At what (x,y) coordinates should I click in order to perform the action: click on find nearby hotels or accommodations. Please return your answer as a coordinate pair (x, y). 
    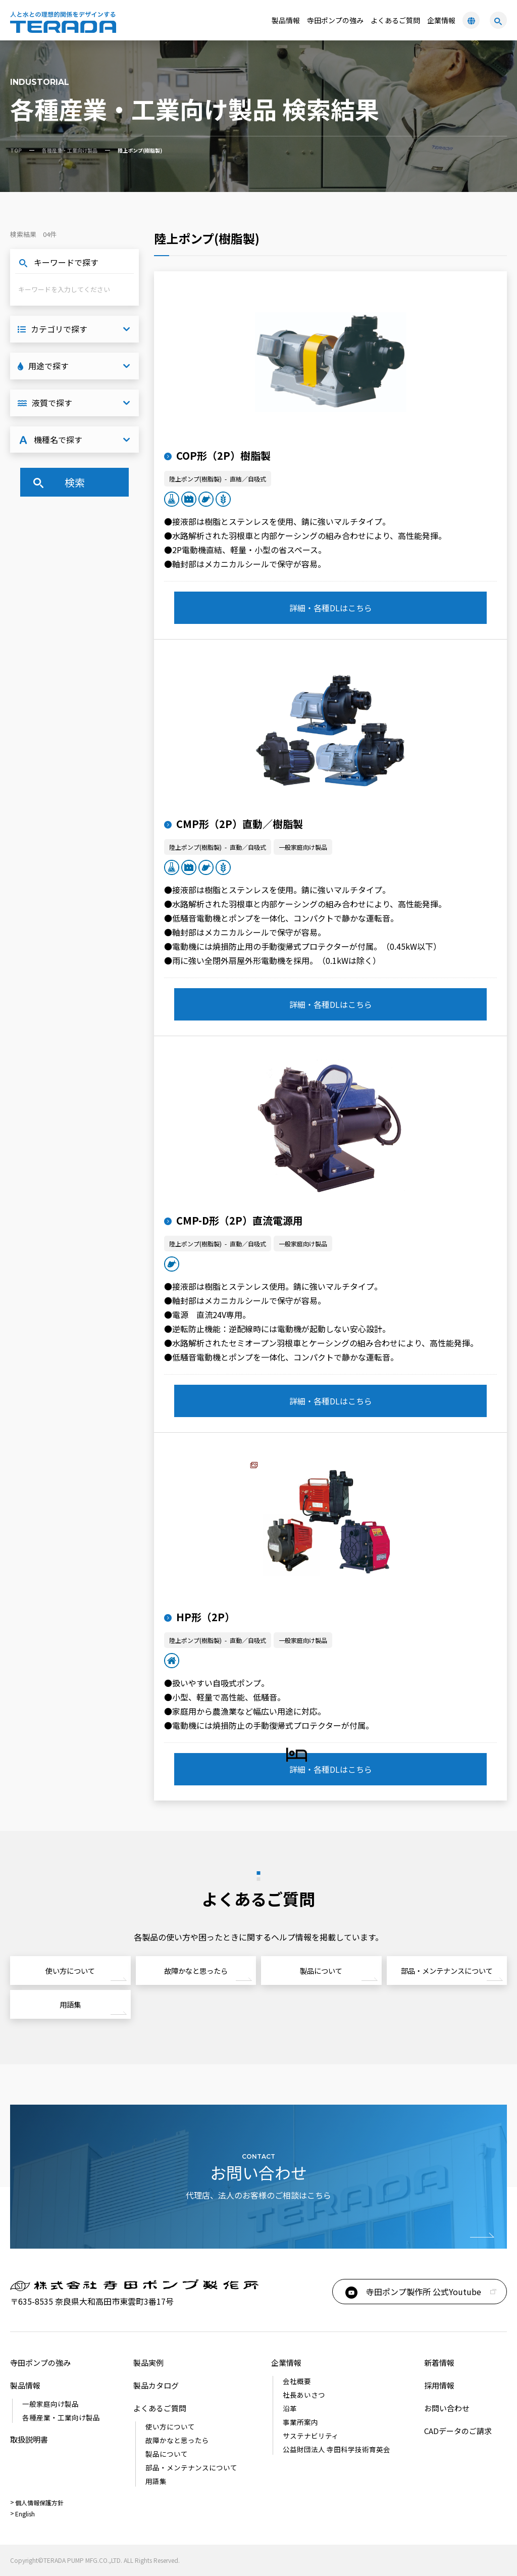
    Looking at the image, I should click on (296, 1754).